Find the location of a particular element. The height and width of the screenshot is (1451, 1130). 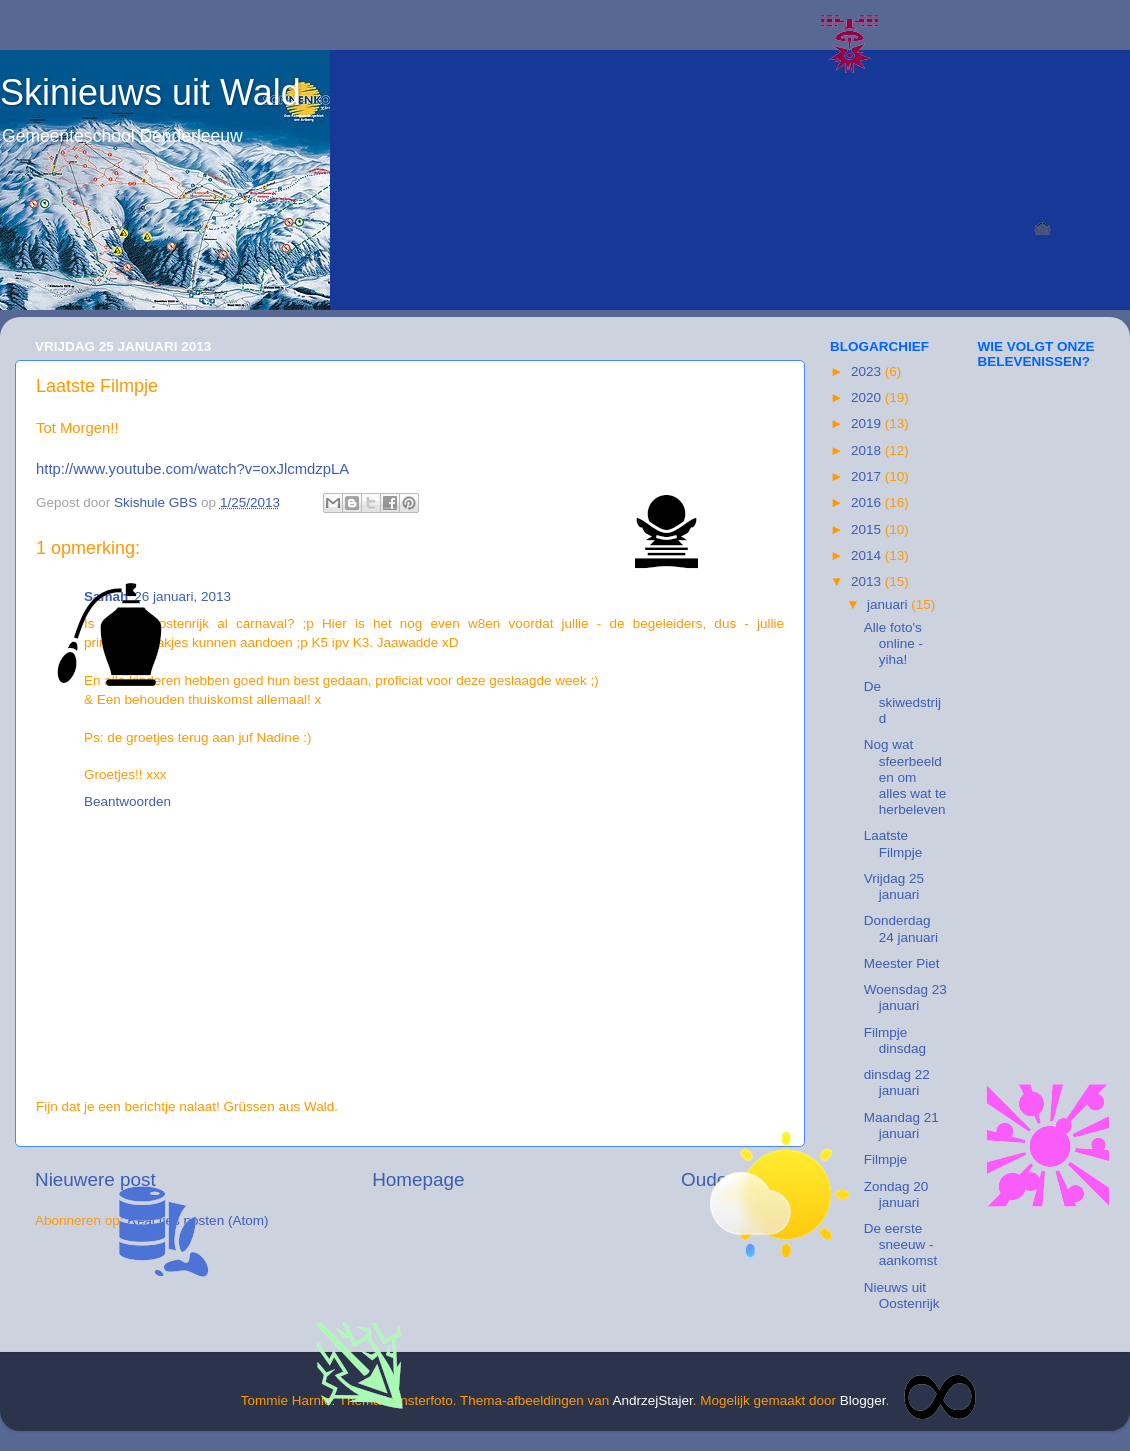

access shrine or spiritual location features is located at coordinates (666, 531).